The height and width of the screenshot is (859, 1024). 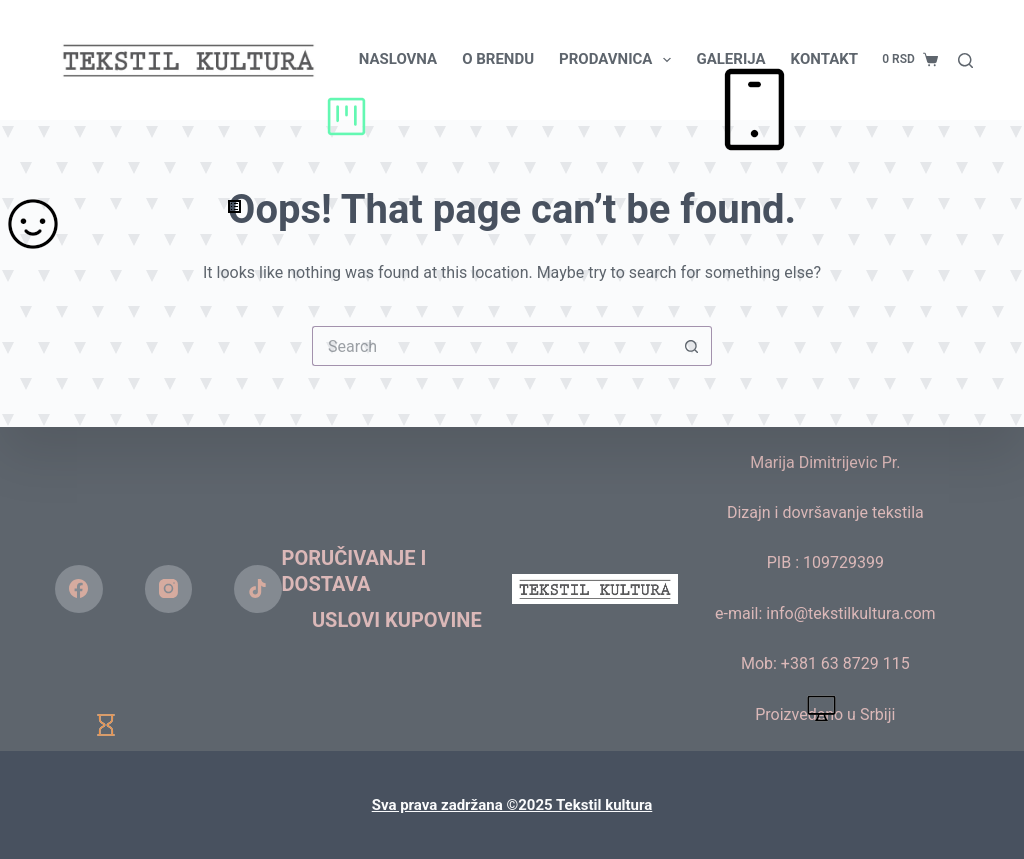 What do you see at coordinates (821, 708) in the screenshot?
I see `view on desktop device` at bounding box center [821, 708].